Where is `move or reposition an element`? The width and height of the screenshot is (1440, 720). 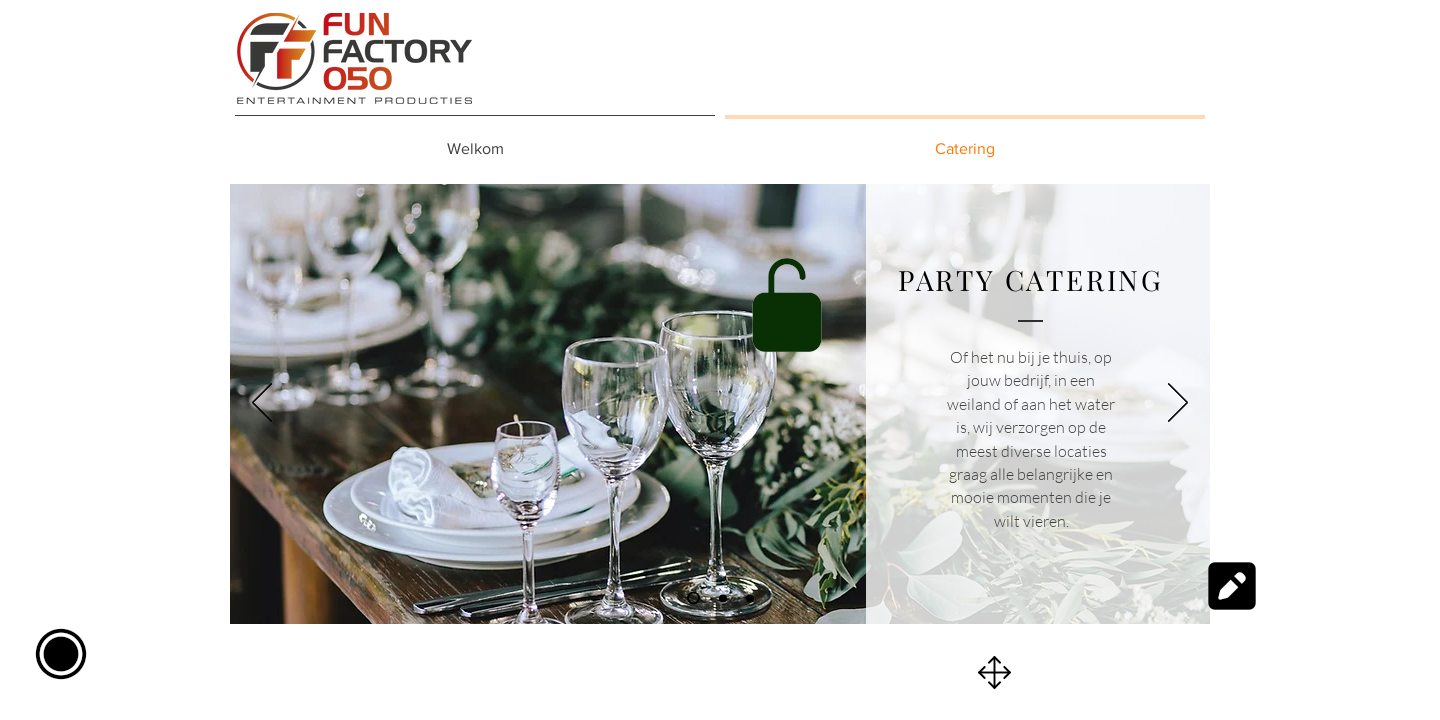
move or reposition an element is located at coordinates (994, 672).